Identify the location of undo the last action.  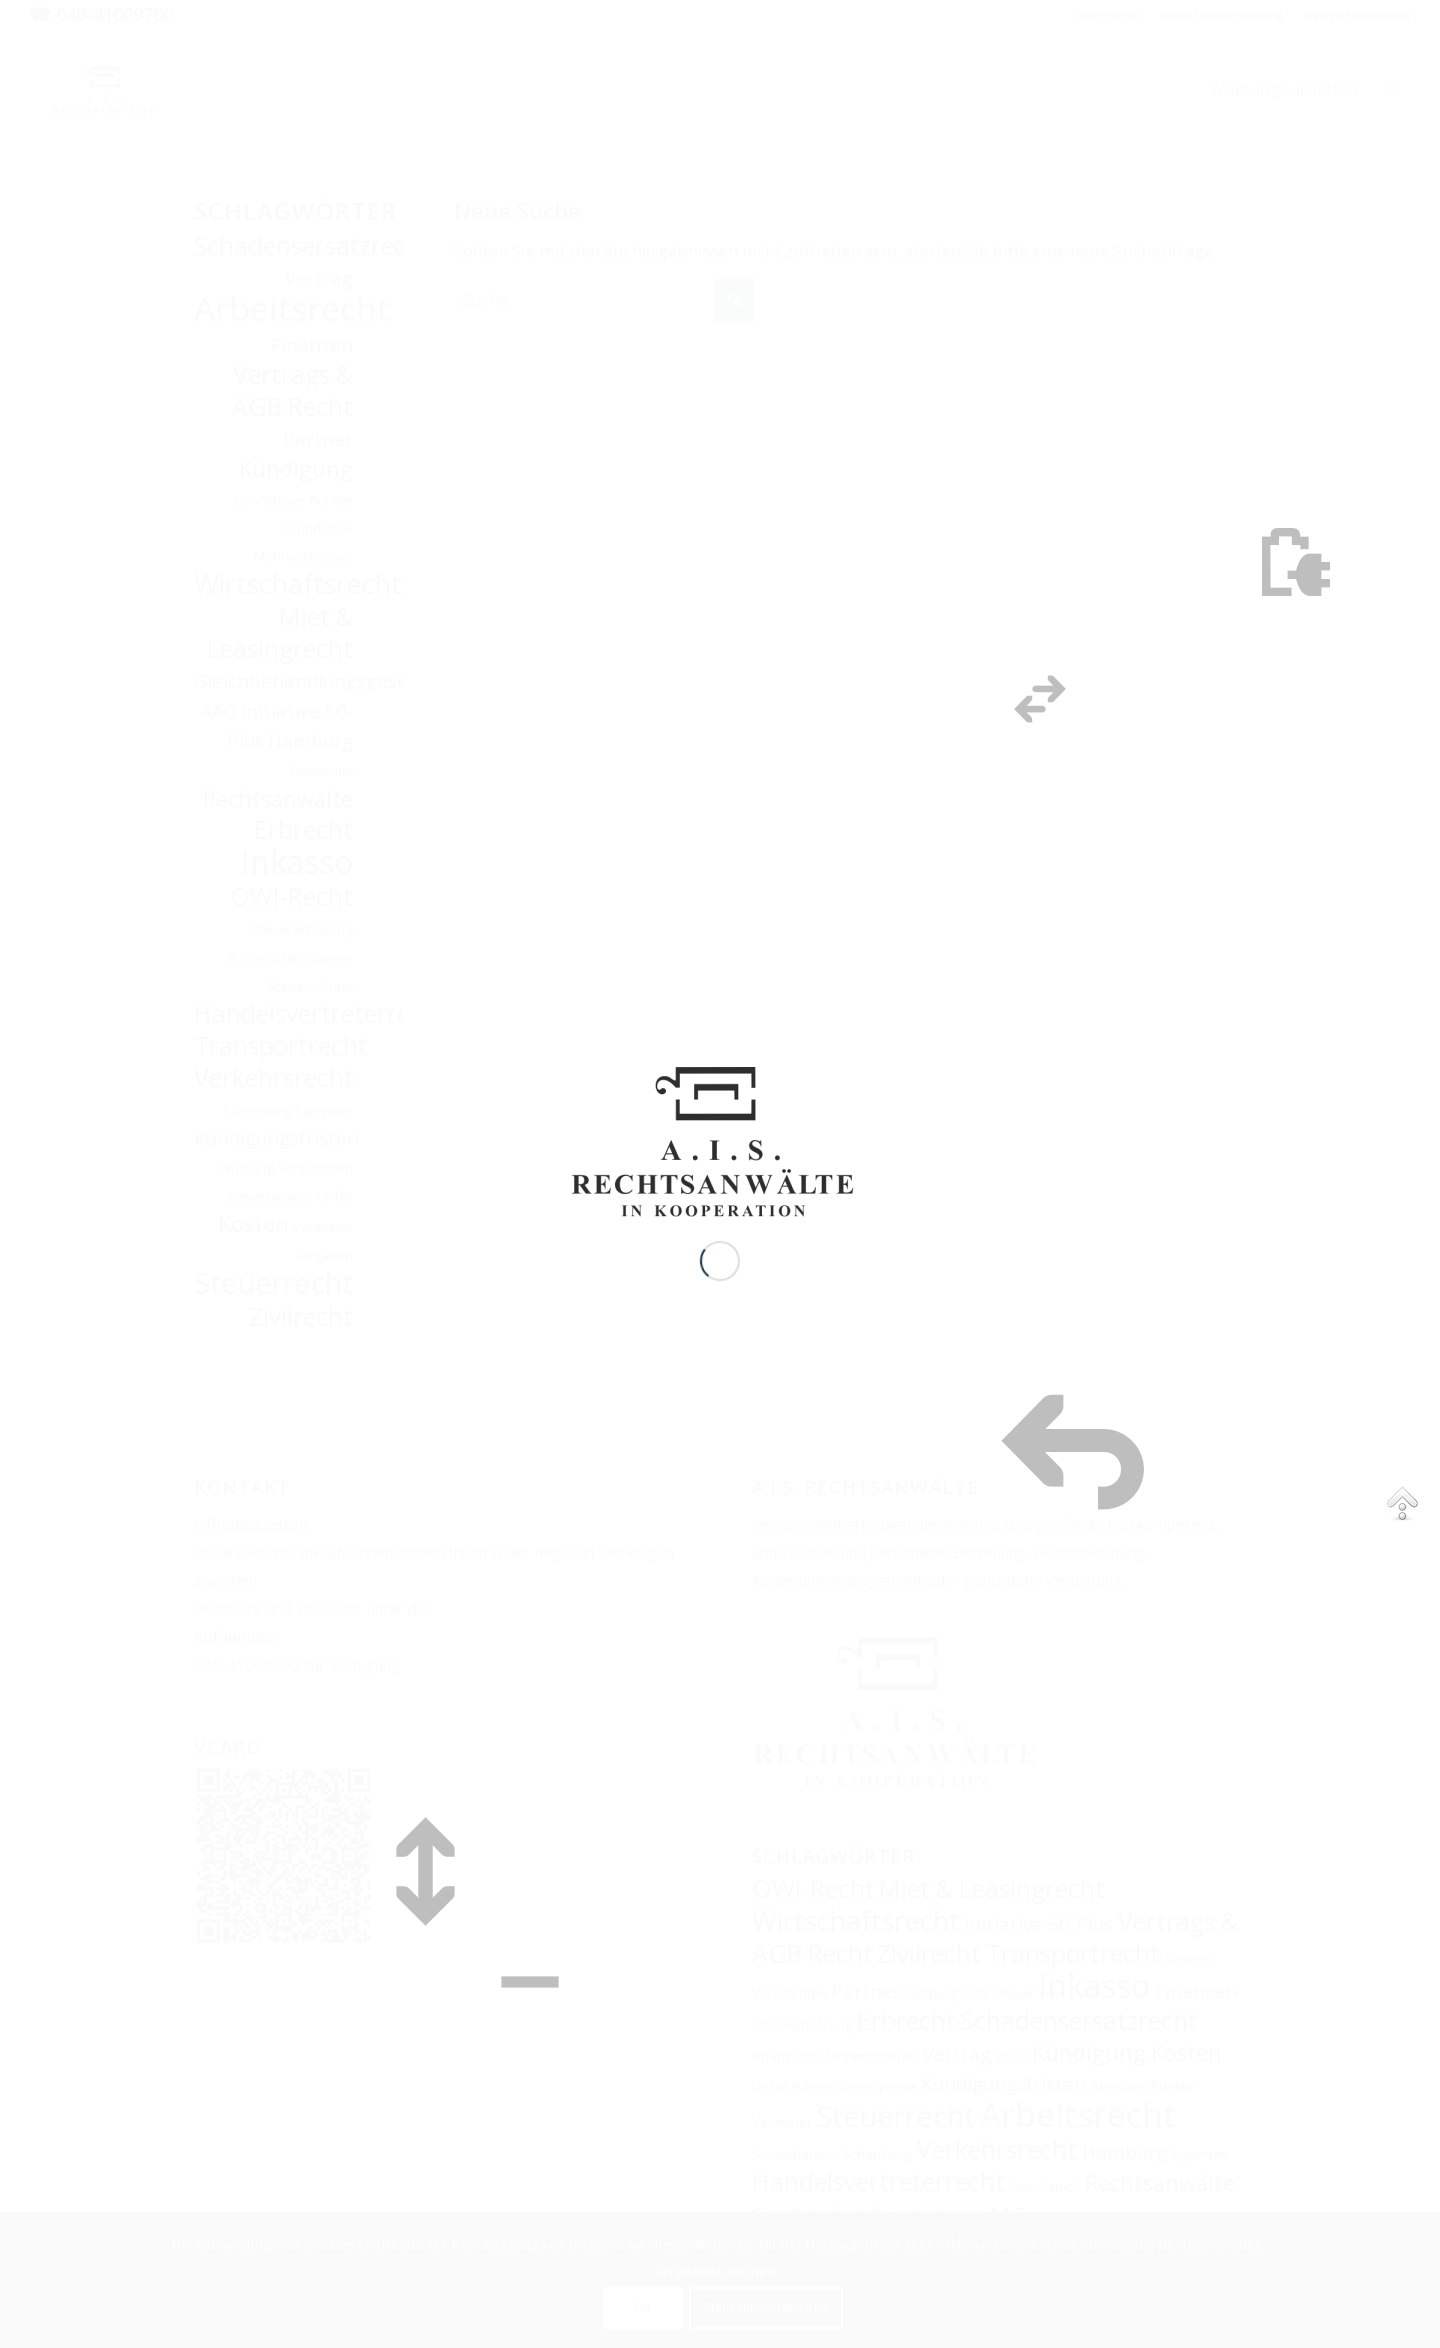
(1075, 1452).